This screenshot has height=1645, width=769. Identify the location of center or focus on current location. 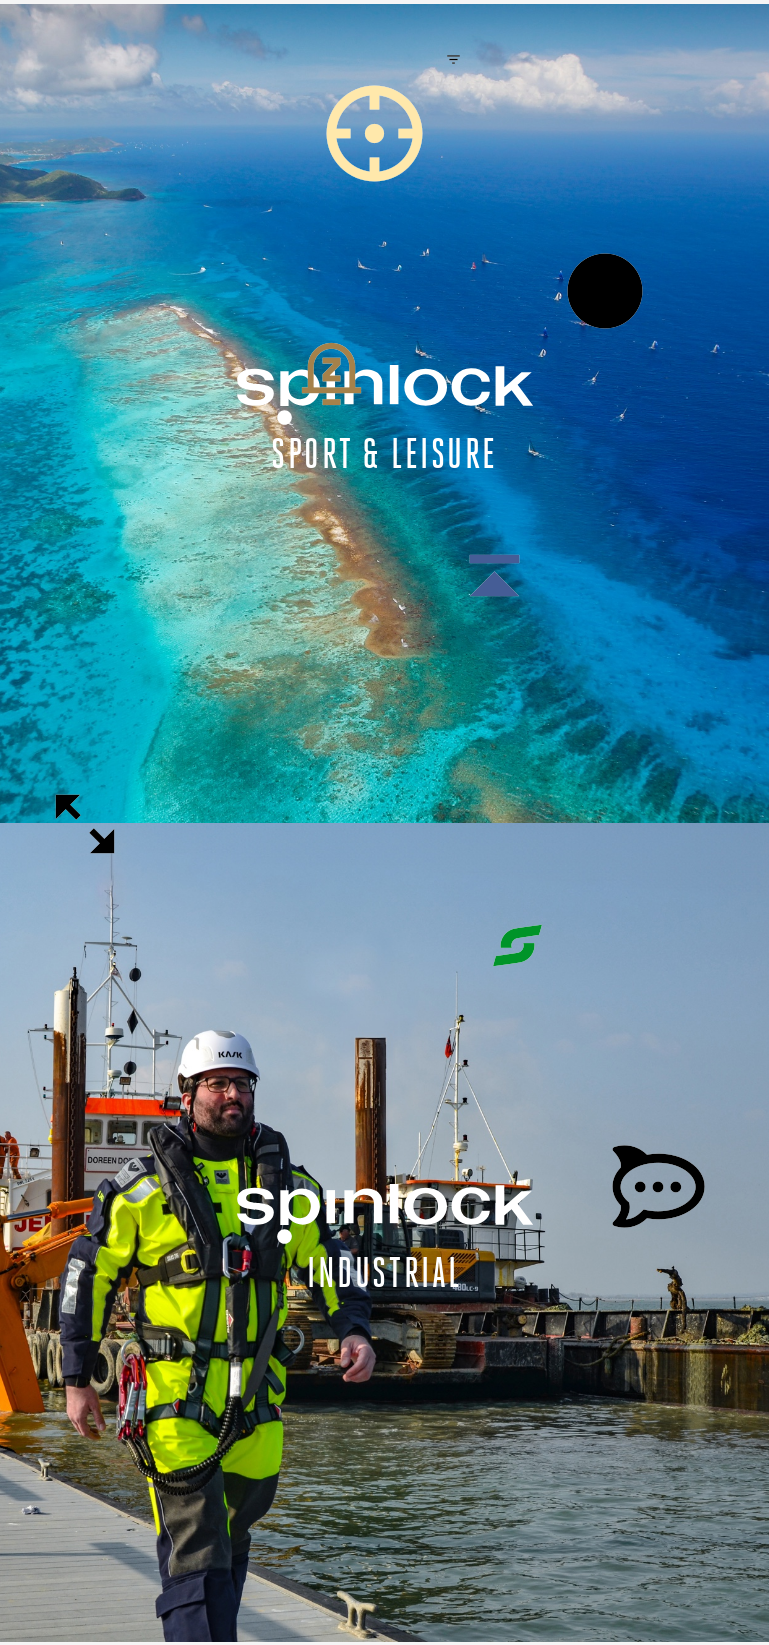
(374, 133).